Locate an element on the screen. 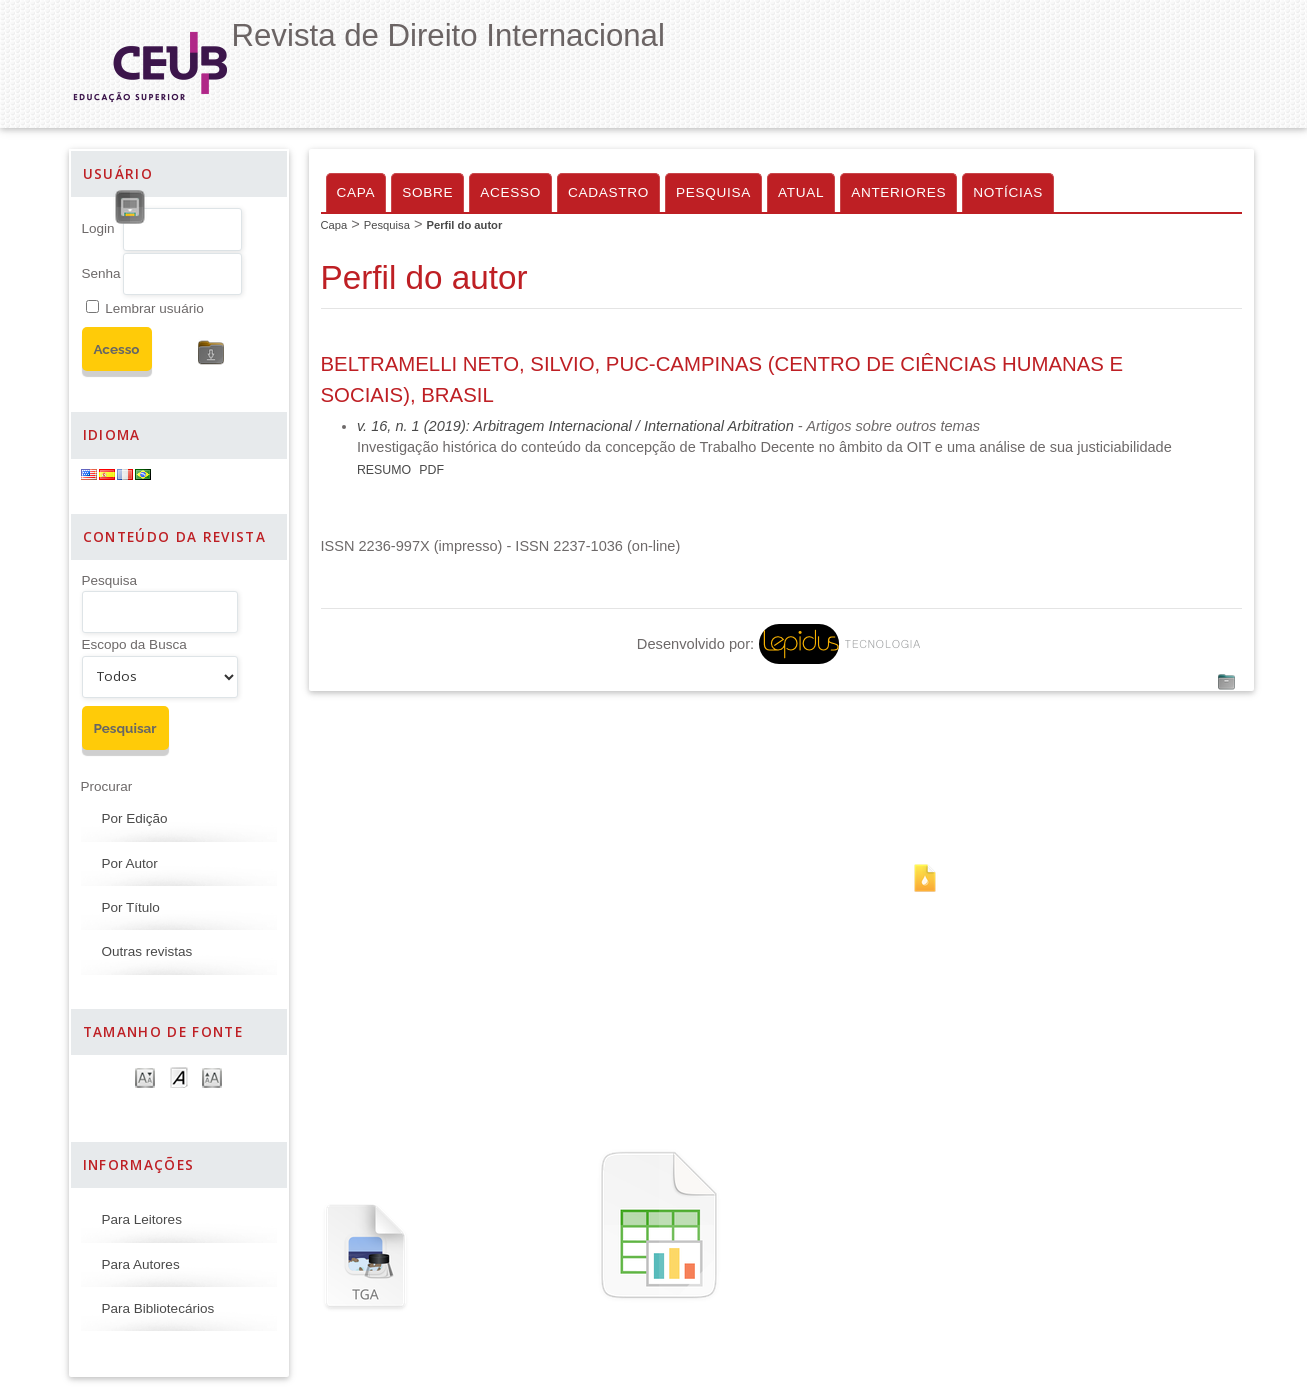 This screenshot has width=1307, height=1398. open the nautilus file manager is located at coordinates (1226, 681).